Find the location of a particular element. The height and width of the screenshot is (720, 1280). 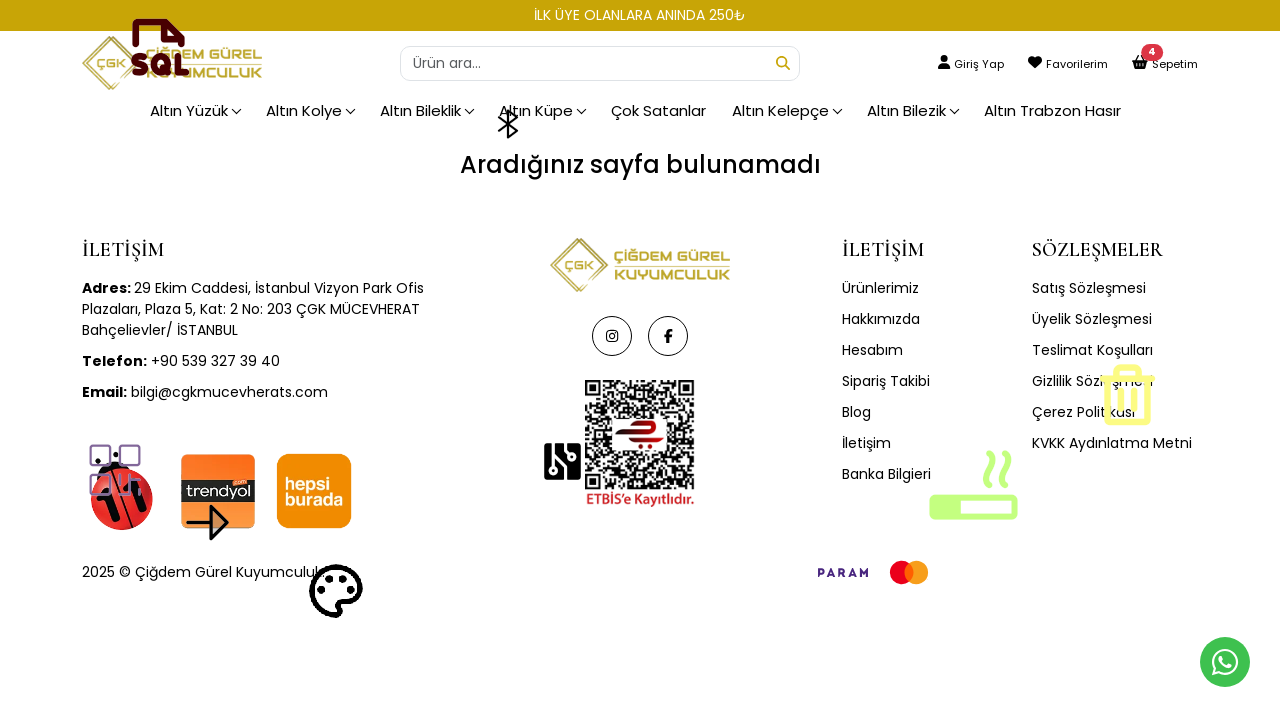

access hardware or circuit settings is located at coordinates (562, 461).